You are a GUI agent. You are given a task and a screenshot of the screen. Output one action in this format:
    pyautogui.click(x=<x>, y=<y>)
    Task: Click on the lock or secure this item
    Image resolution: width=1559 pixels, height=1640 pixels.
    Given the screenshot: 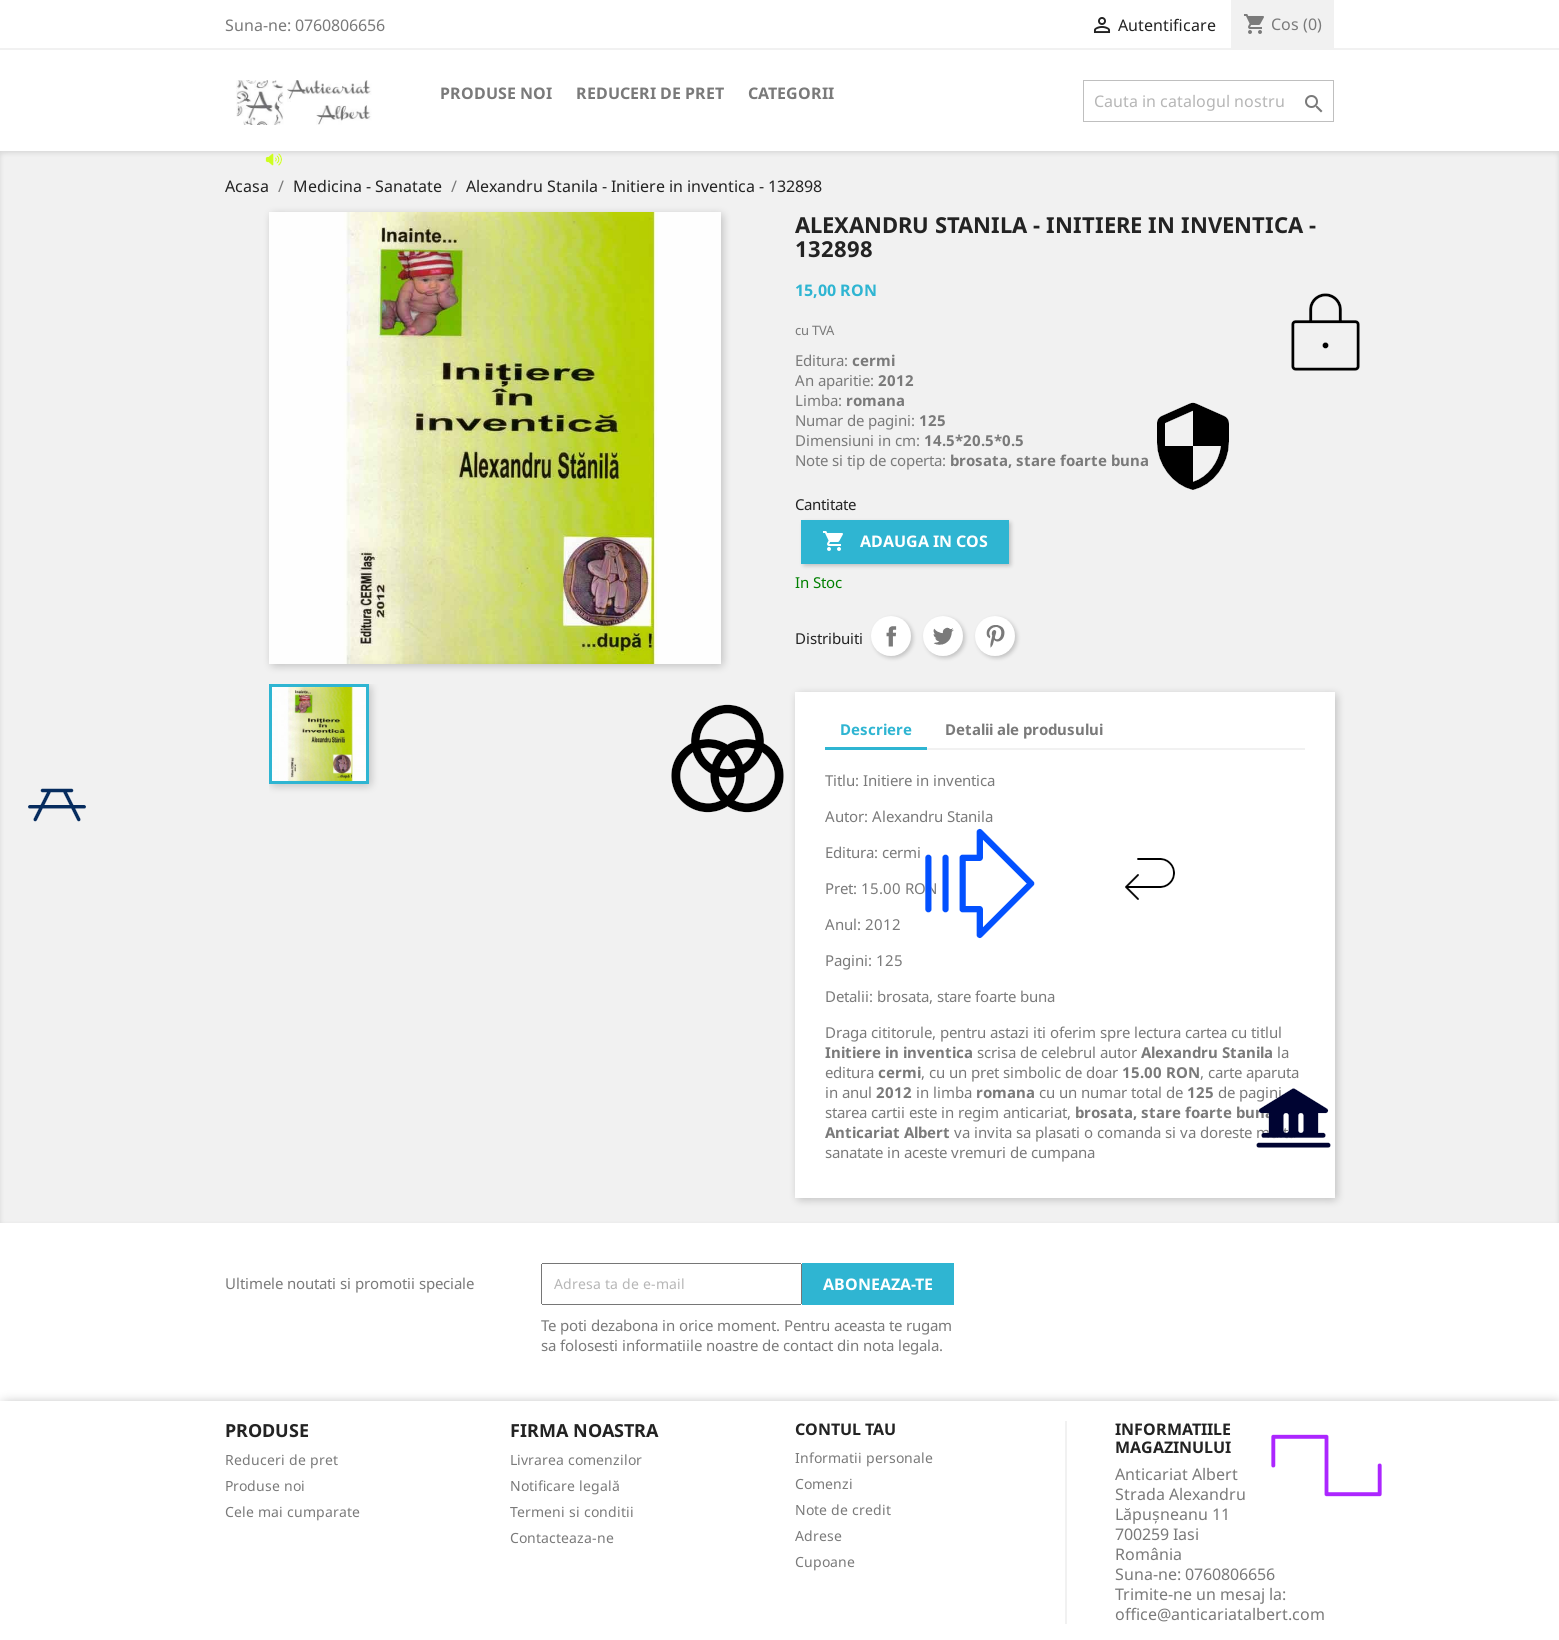 What is the action you would take?
    pyautogui.click(x=1325, y=336)
    